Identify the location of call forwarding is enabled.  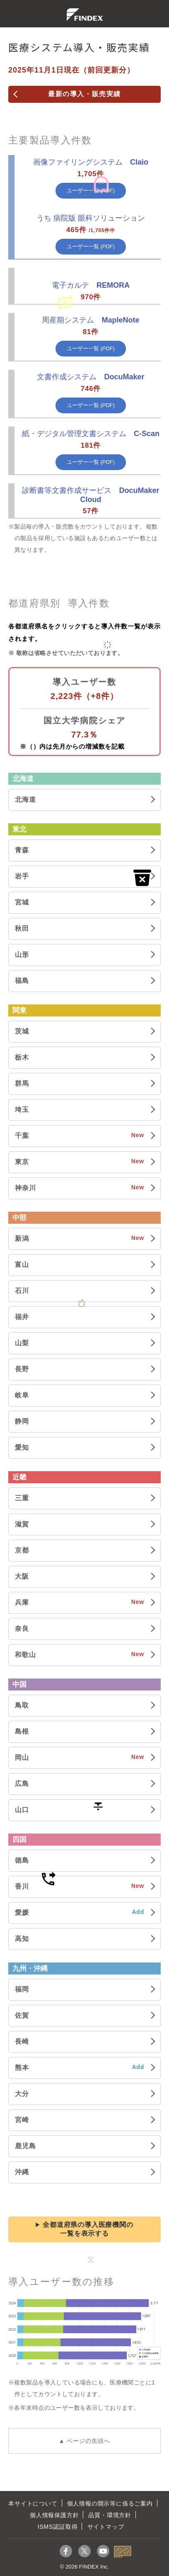
(48, 1879).